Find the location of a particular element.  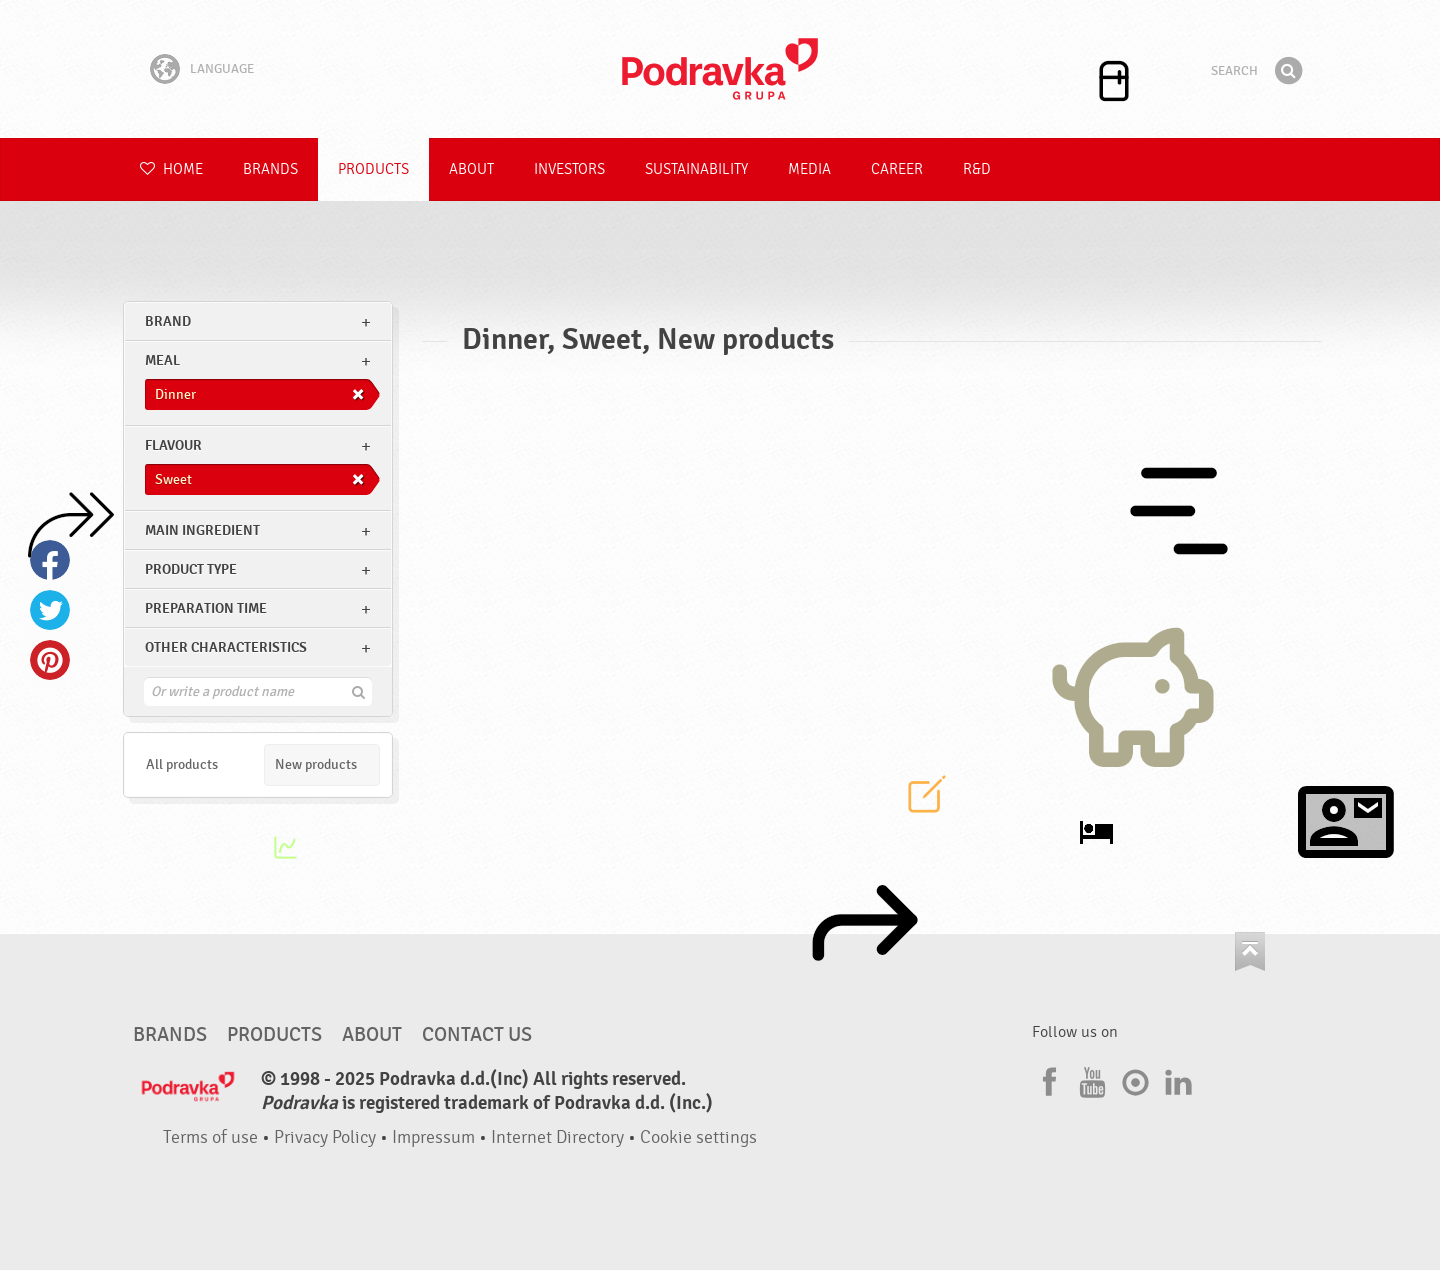

forward a message or email is located at coordinates (865, 920).